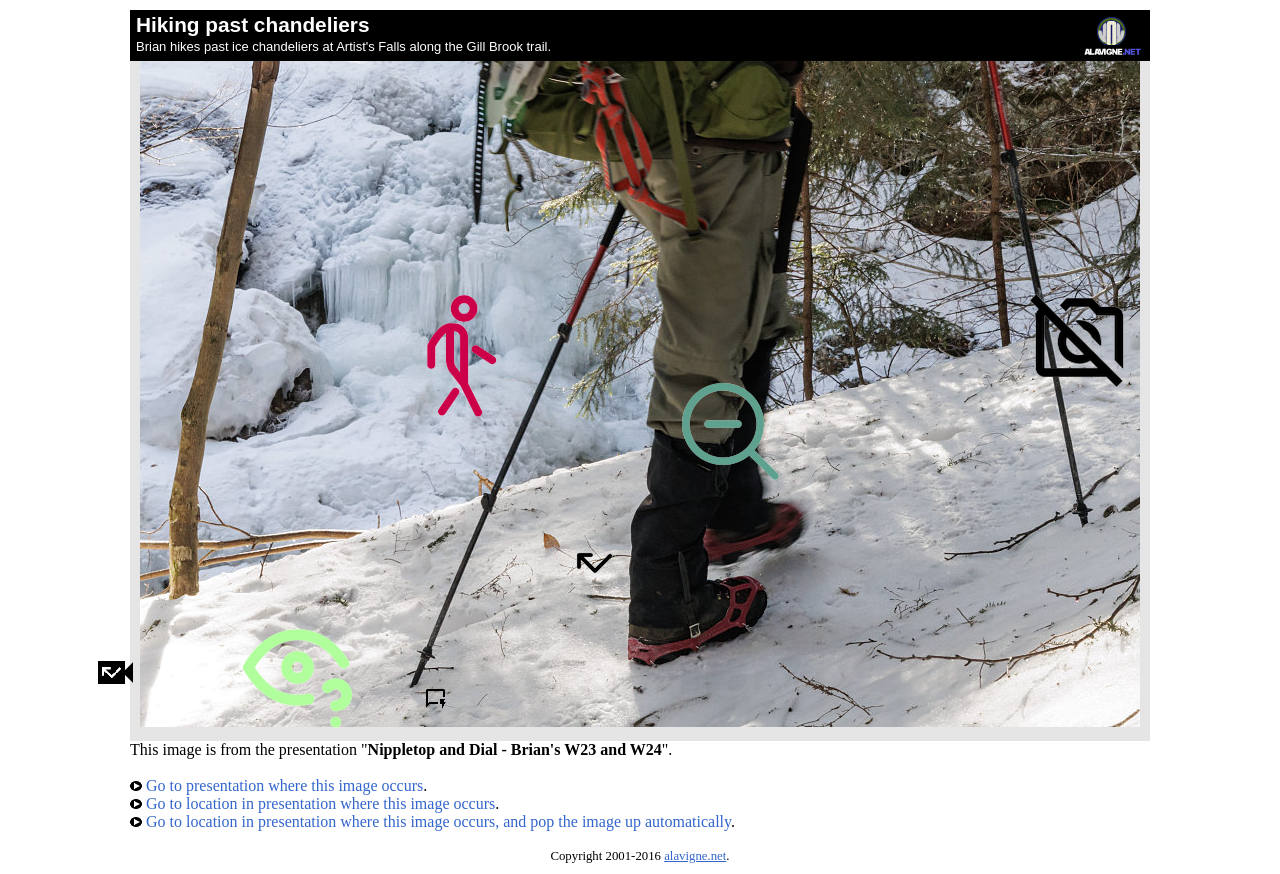  I want to click on indicates a missed incoming call, so click(595, 563).